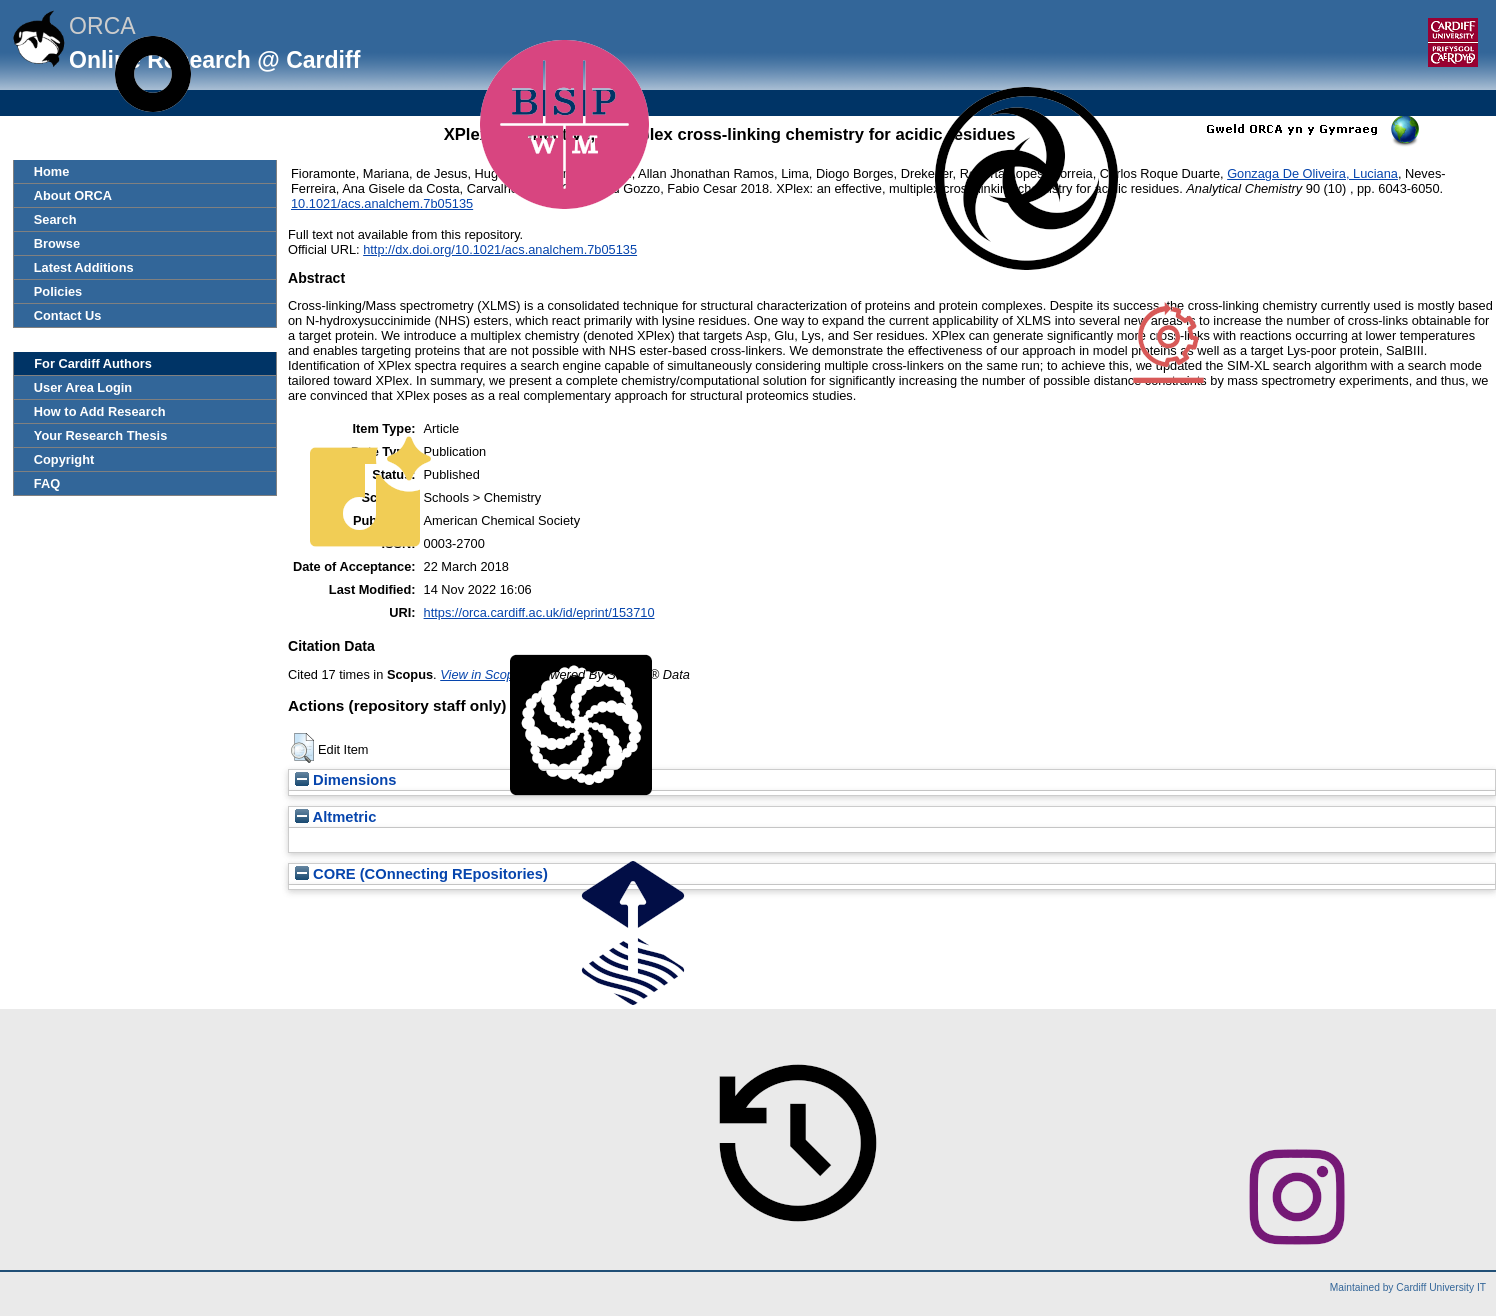 Image resolution: width=1496 pixels, height=1316 pixels. What do you see at coordinates (564, 124) in the screenshot?
I see `bspwm tiling window manager logo` at bounding box center [564, 124].